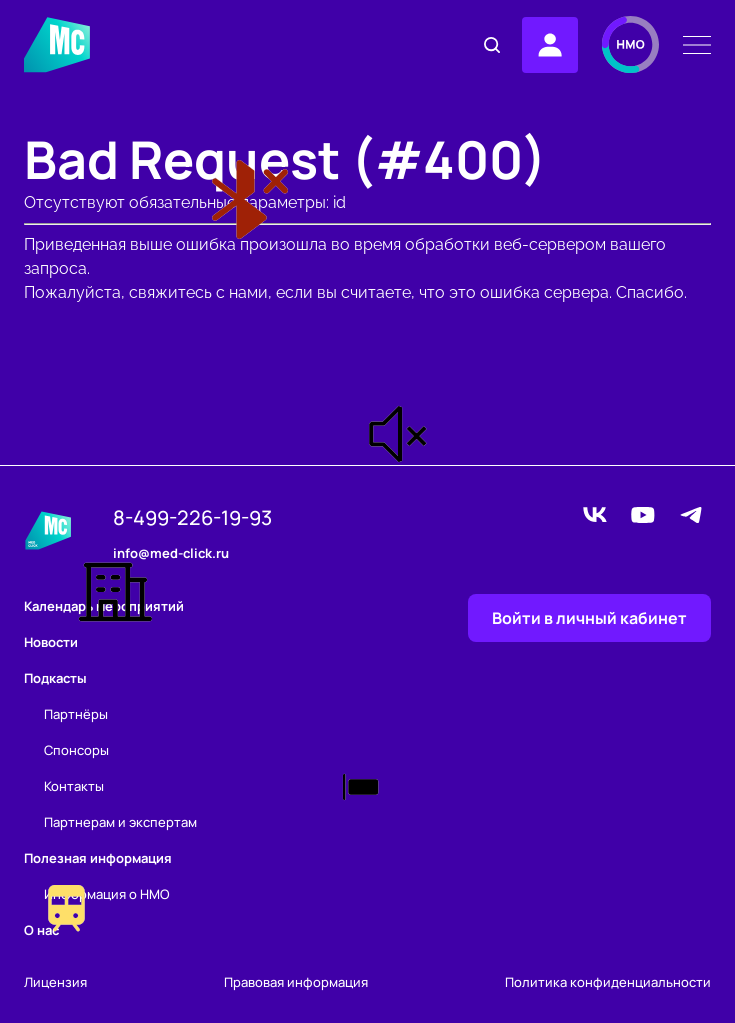 This screenshot has width=735, height=1023. I want to click on view office or workplace location, so click(113, 592).